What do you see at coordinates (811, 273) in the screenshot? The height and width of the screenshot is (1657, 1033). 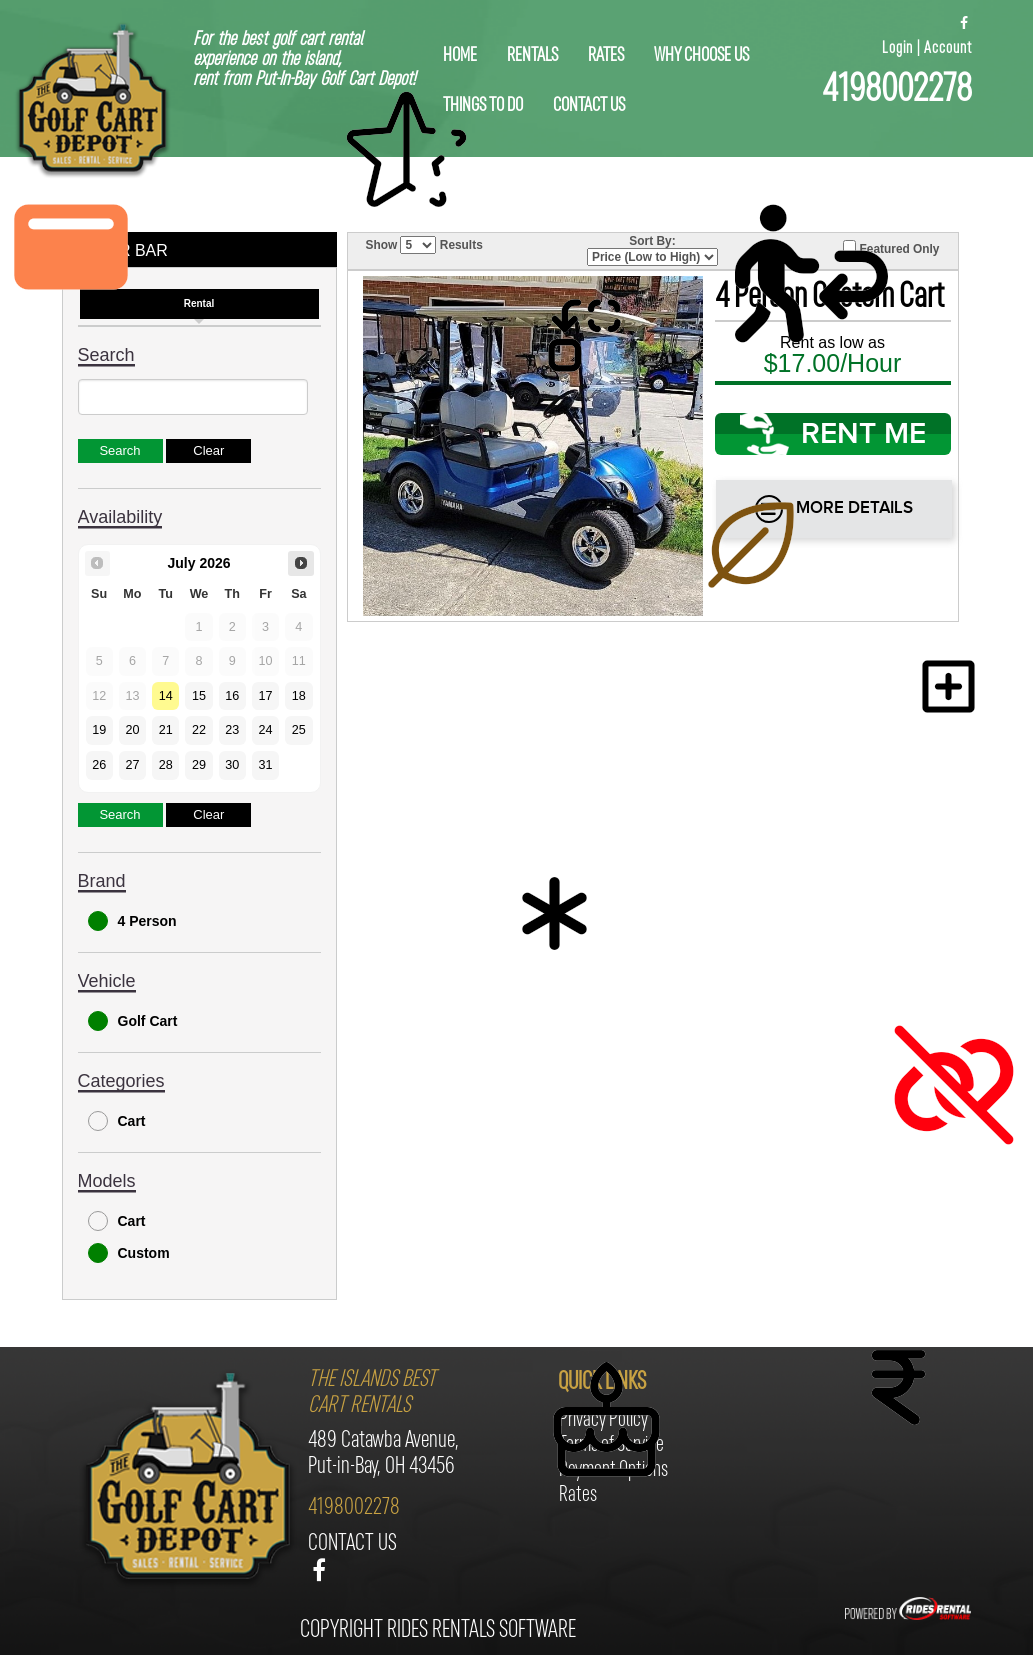 I see `return to starting point of walking route` at bounding box center [811, 273].